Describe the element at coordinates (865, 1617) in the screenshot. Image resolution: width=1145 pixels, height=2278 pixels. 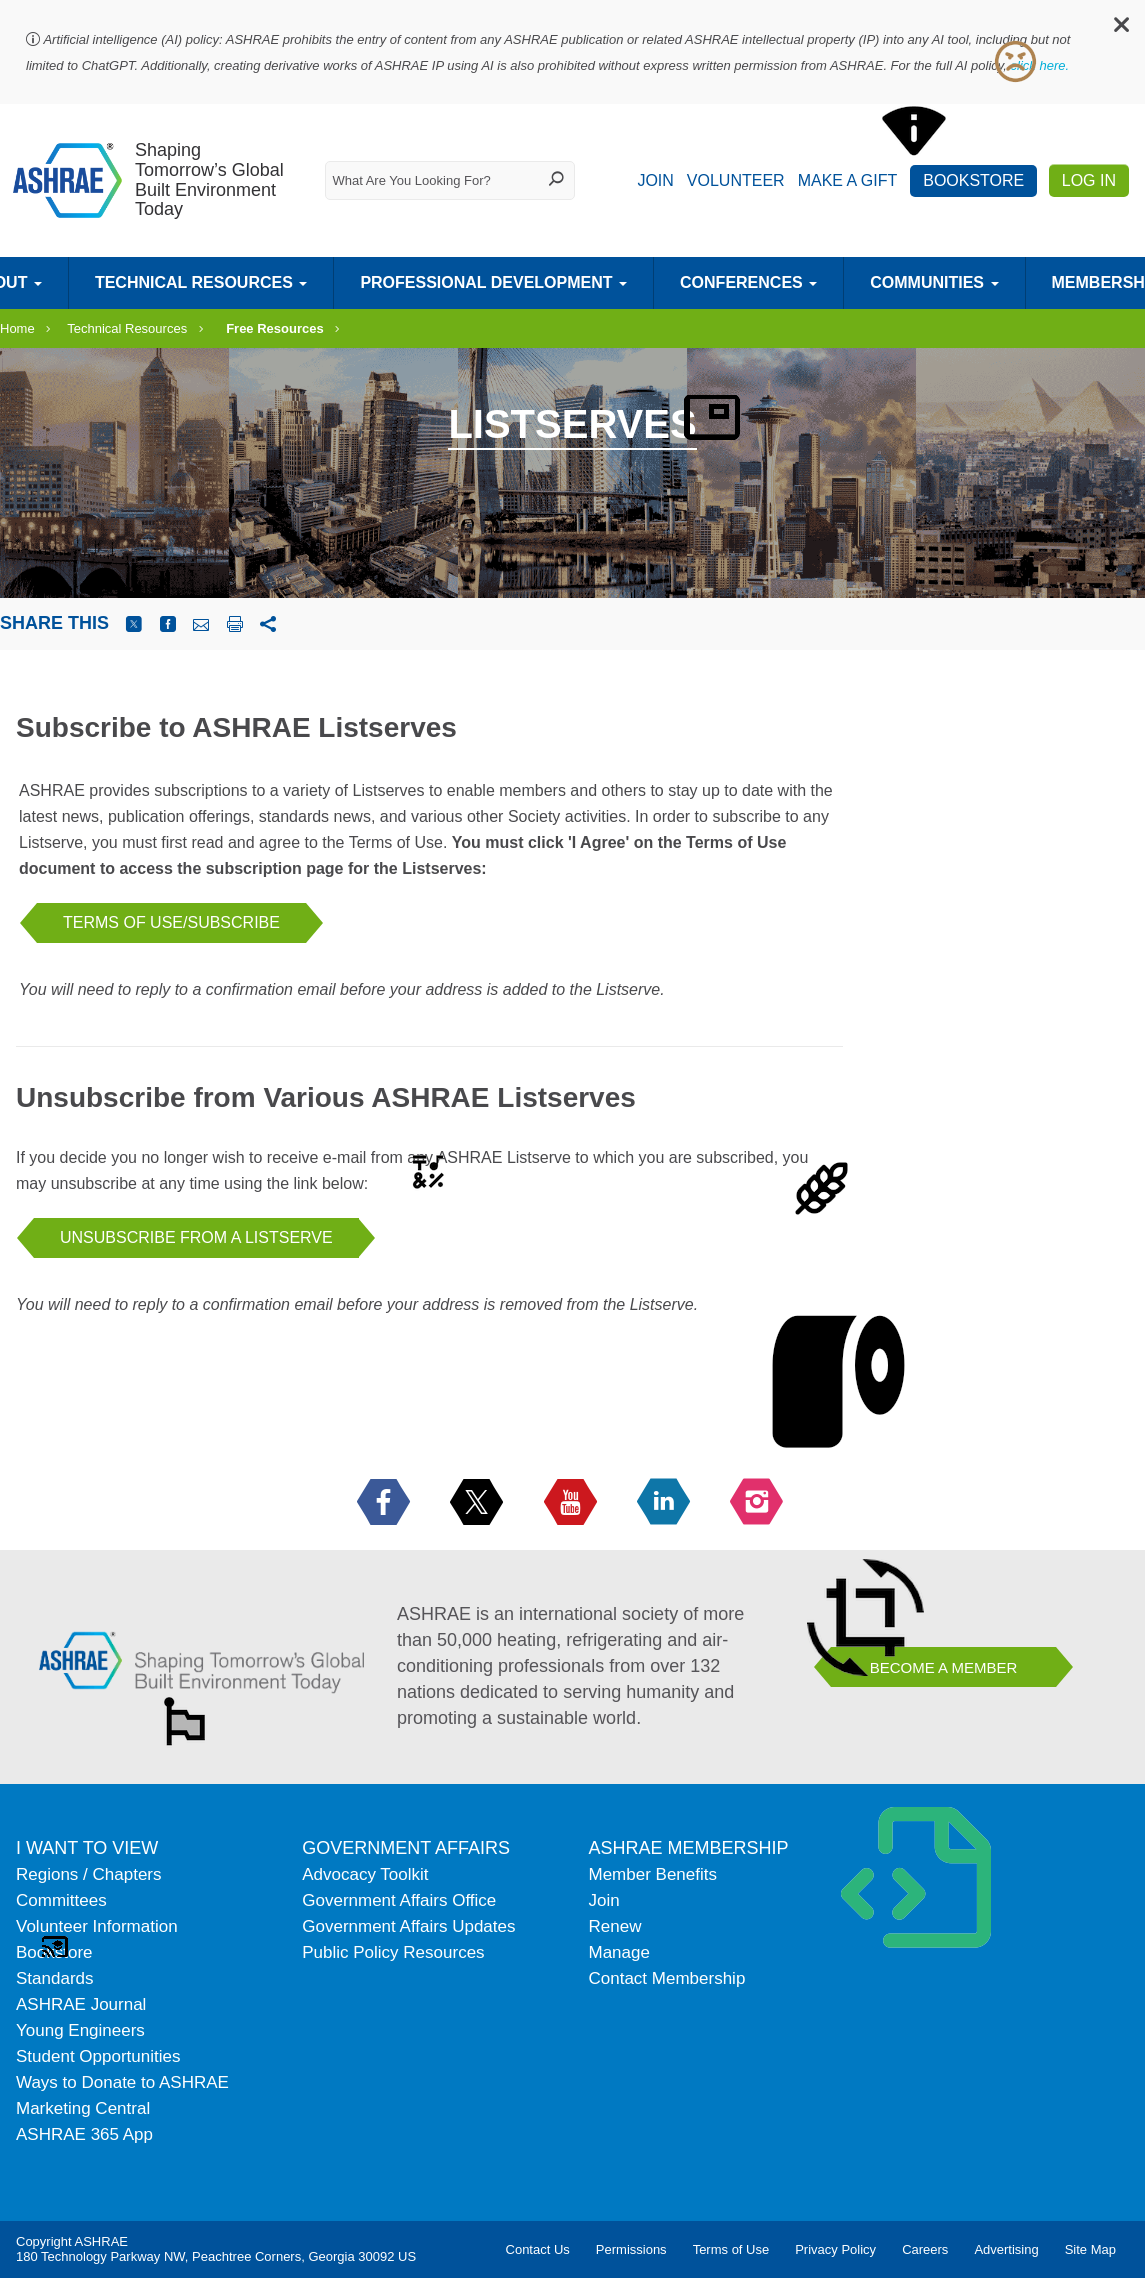
I see `rotate and crop an image` at that location.